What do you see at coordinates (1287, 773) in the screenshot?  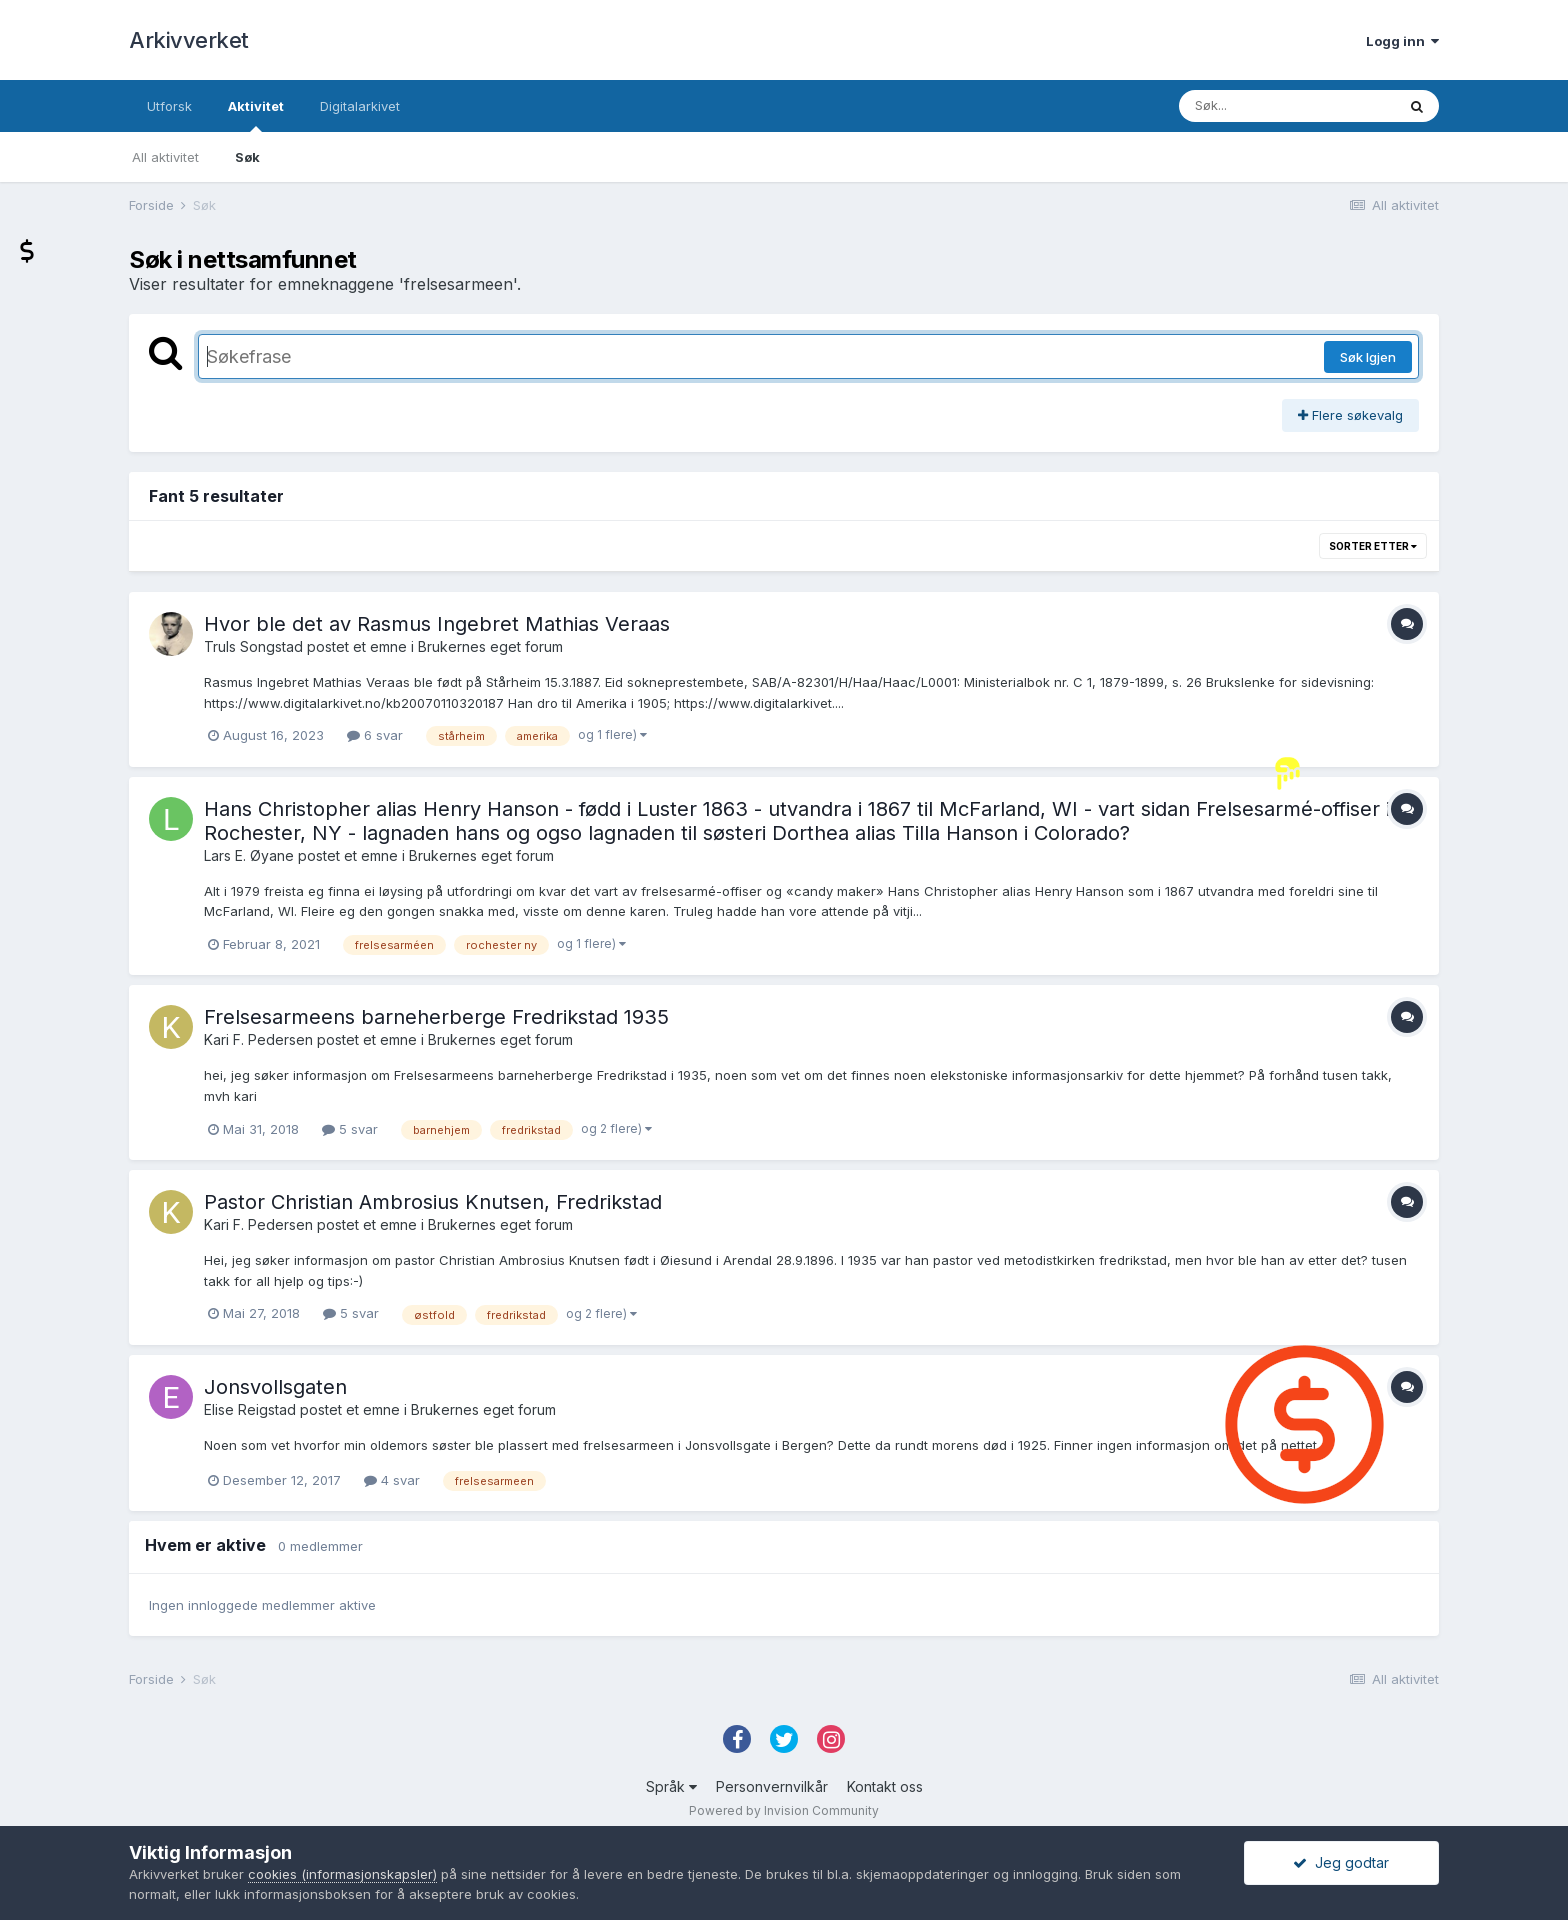 I see `scroll down or view content below` at bounding box center [1287, 773].